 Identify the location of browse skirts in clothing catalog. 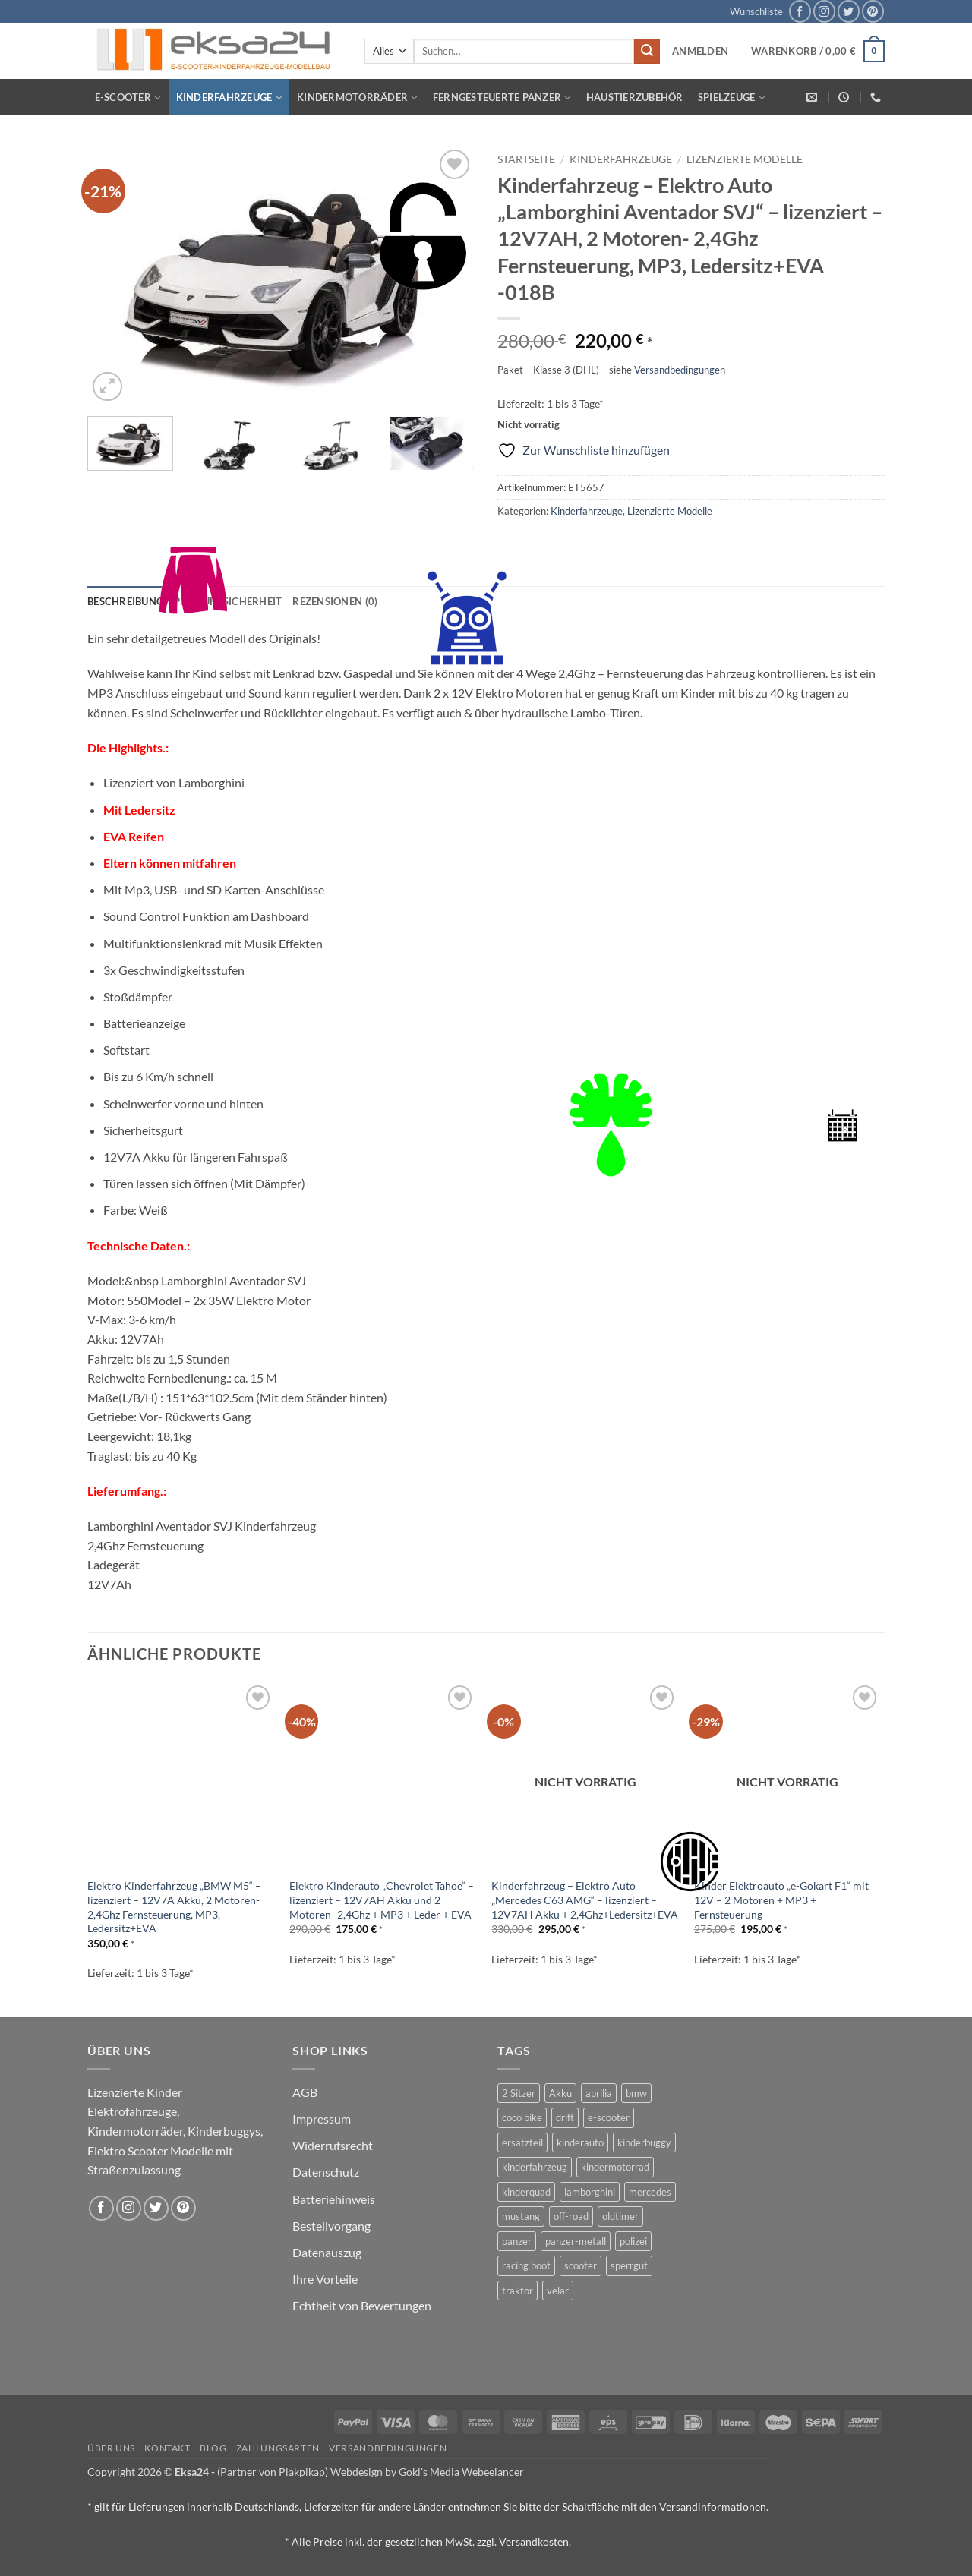
(193, 580).